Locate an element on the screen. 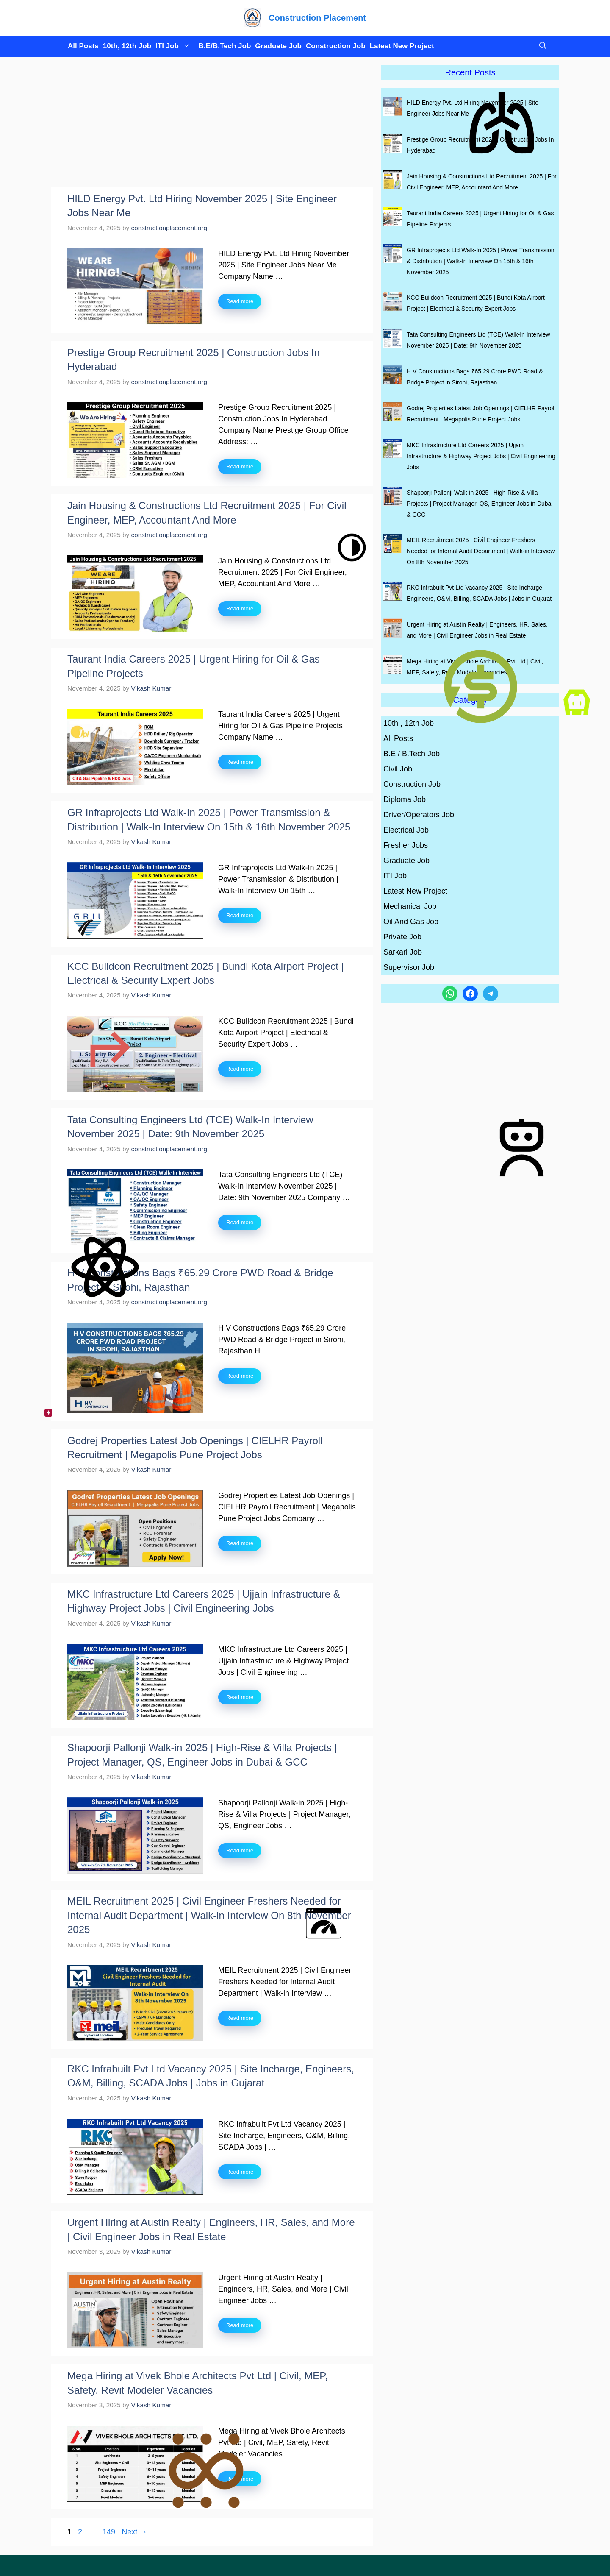 Image resolution: width=610 pixels, height=2576 pixels. indicates hazy weather conditions is located at coordinates (206, 2470).